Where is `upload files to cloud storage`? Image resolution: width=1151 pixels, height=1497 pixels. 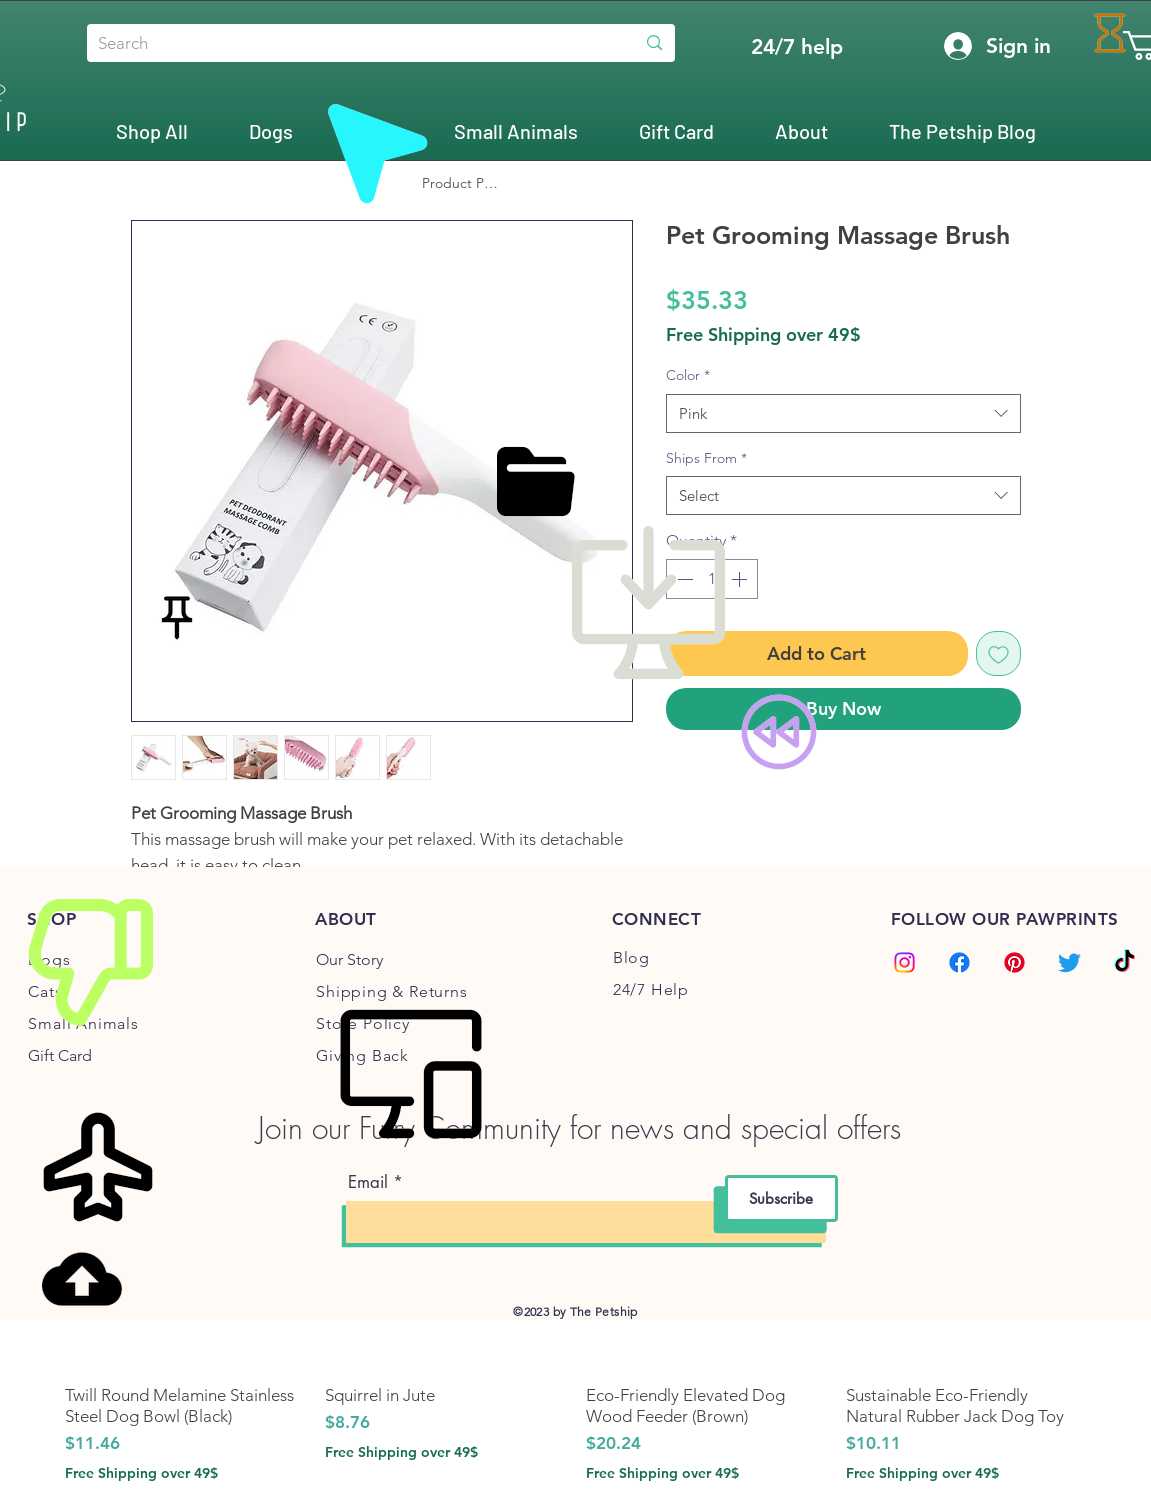
upload files to cloud storage is located at coordinates (82, 1279).